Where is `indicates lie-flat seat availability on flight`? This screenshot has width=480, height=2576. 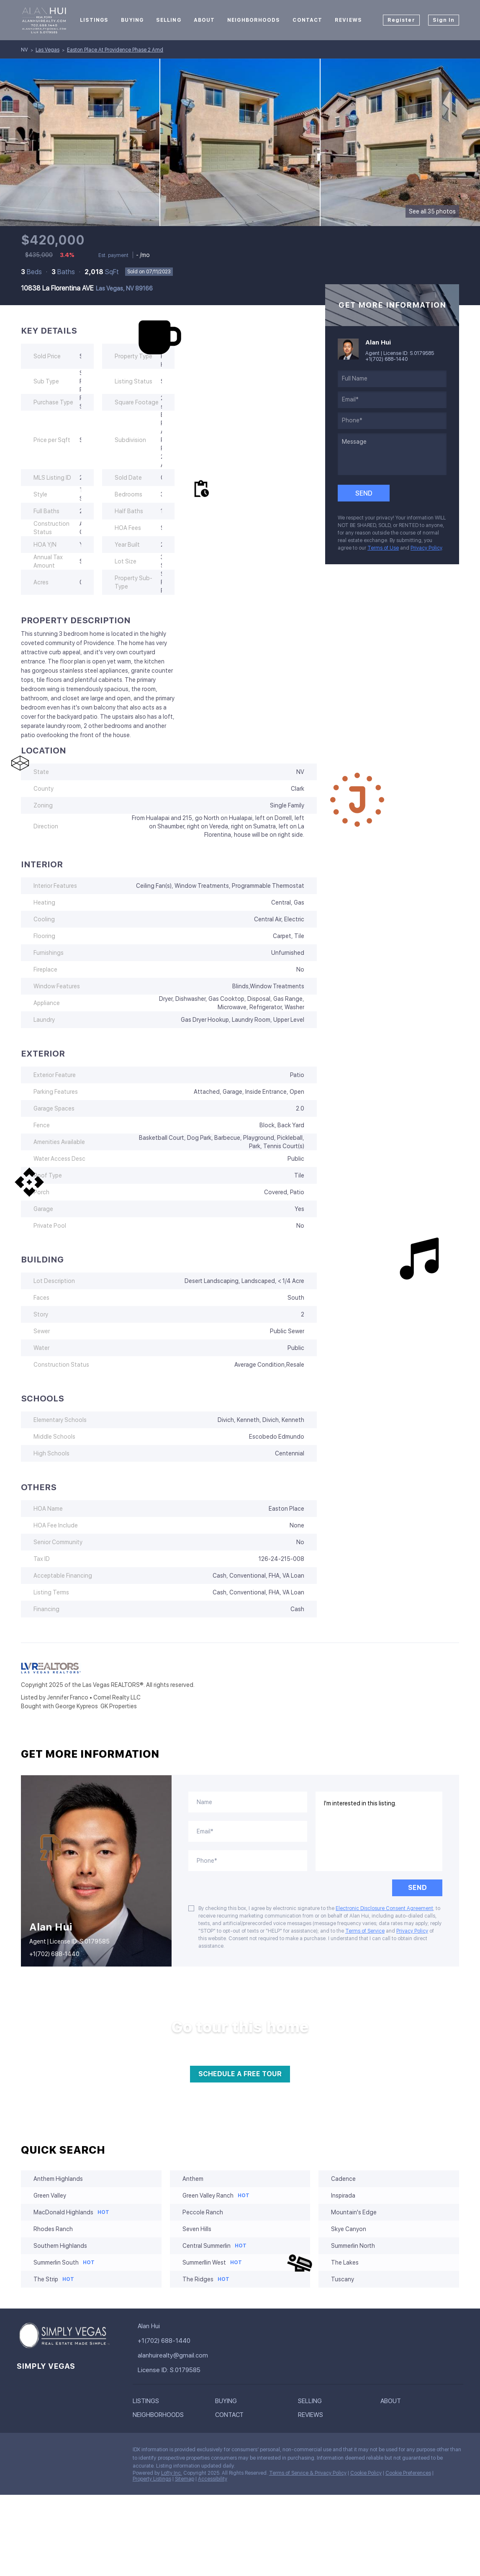
indicates lie-flat seat availability on flight is located at coordinates (300, 2263).